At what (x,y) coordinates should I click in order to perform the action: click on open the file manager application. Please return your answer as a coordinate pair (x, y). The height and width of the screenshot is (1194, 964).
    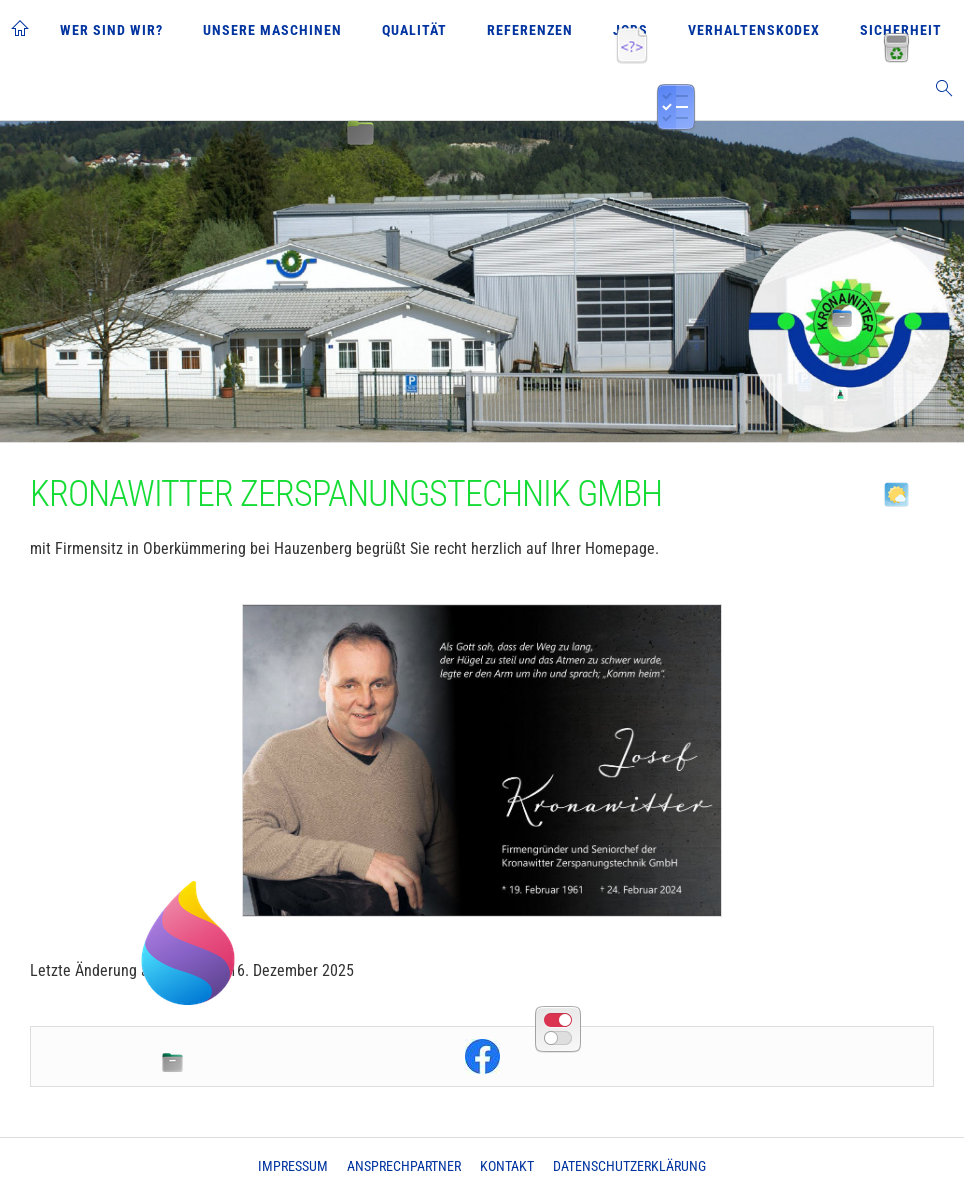
    Looking at the image, I should click on (172, 1062).